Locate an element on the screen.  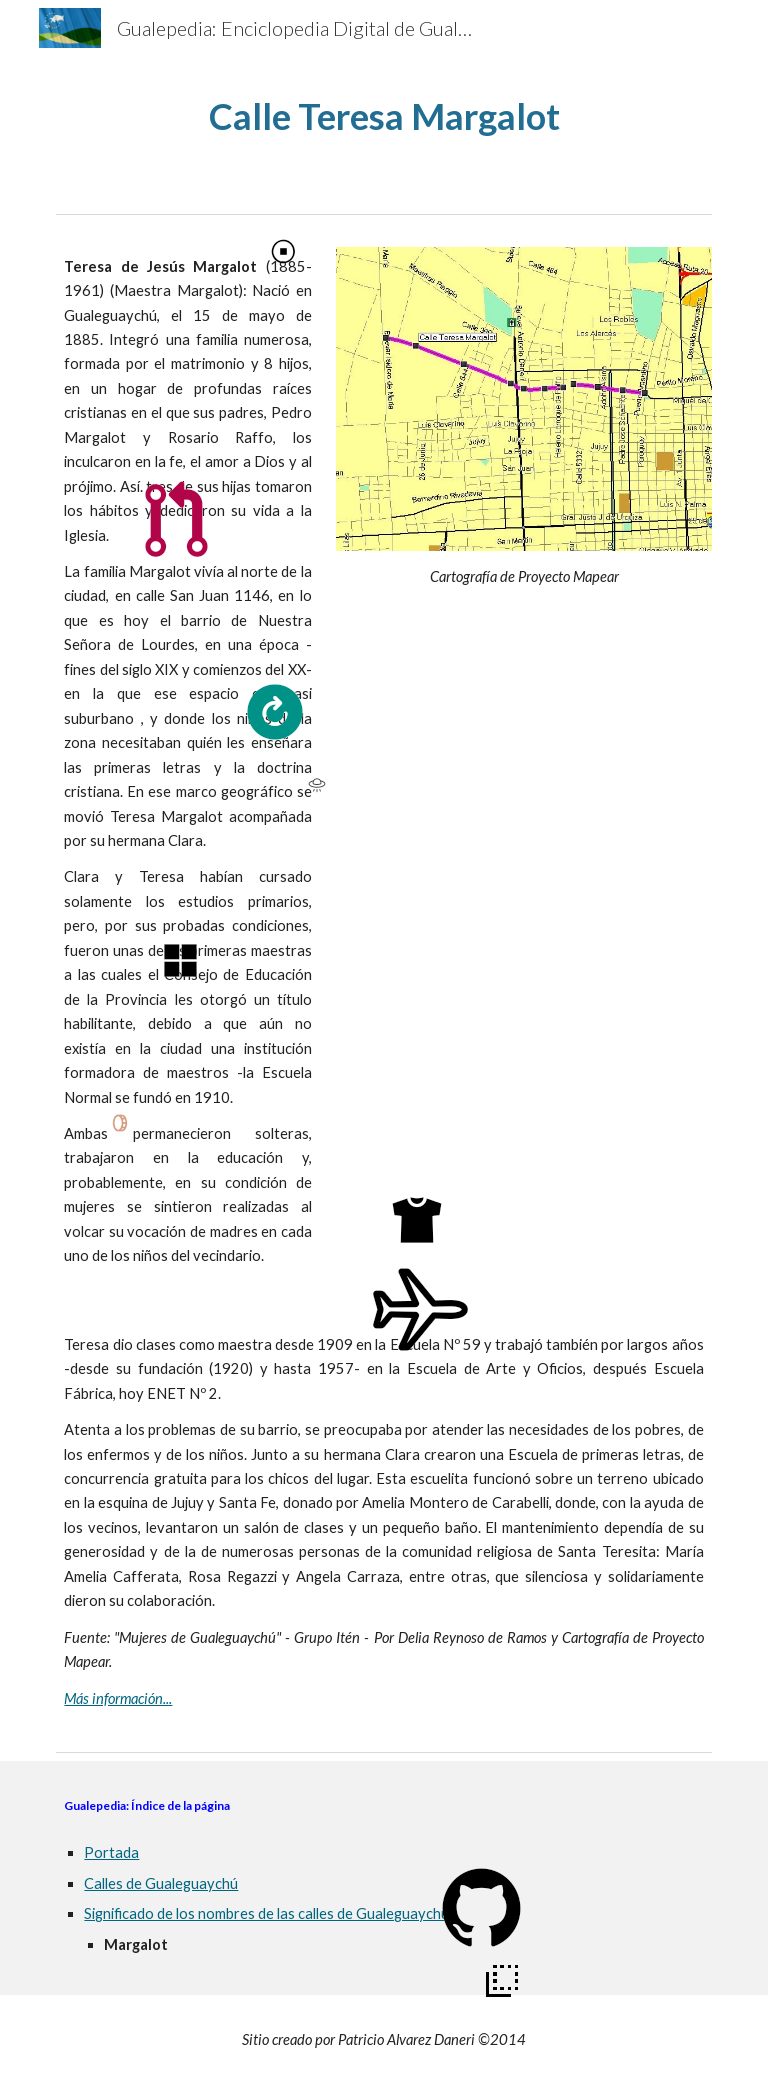
view project on GitHub is located at coordinates (481, 1907).